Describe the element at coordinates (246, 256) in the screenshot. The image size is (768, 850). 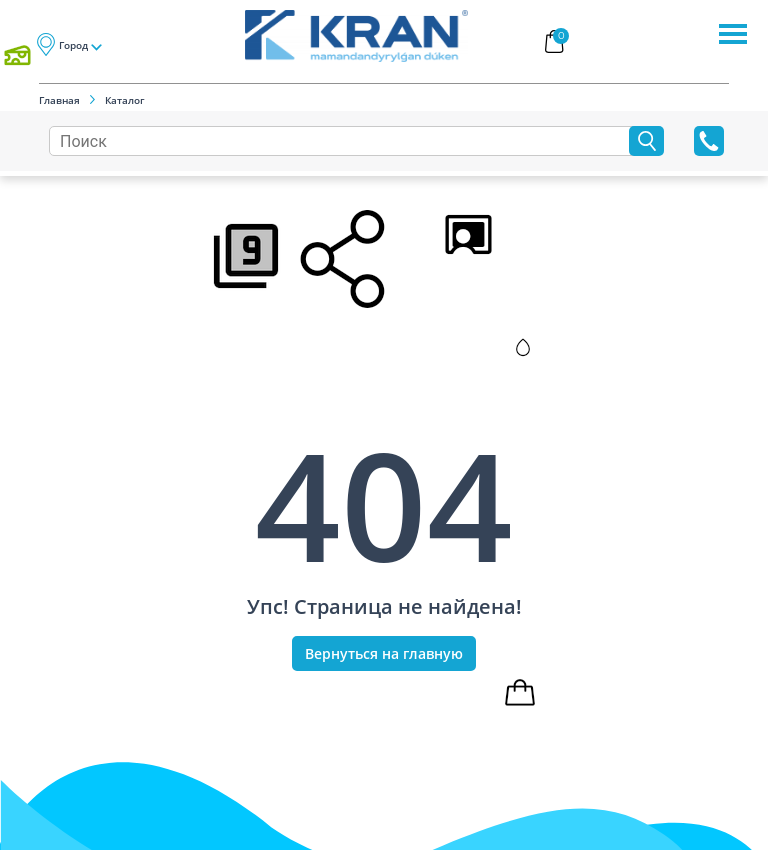
I see `indicates 9 items in a stack or collection` at that location.